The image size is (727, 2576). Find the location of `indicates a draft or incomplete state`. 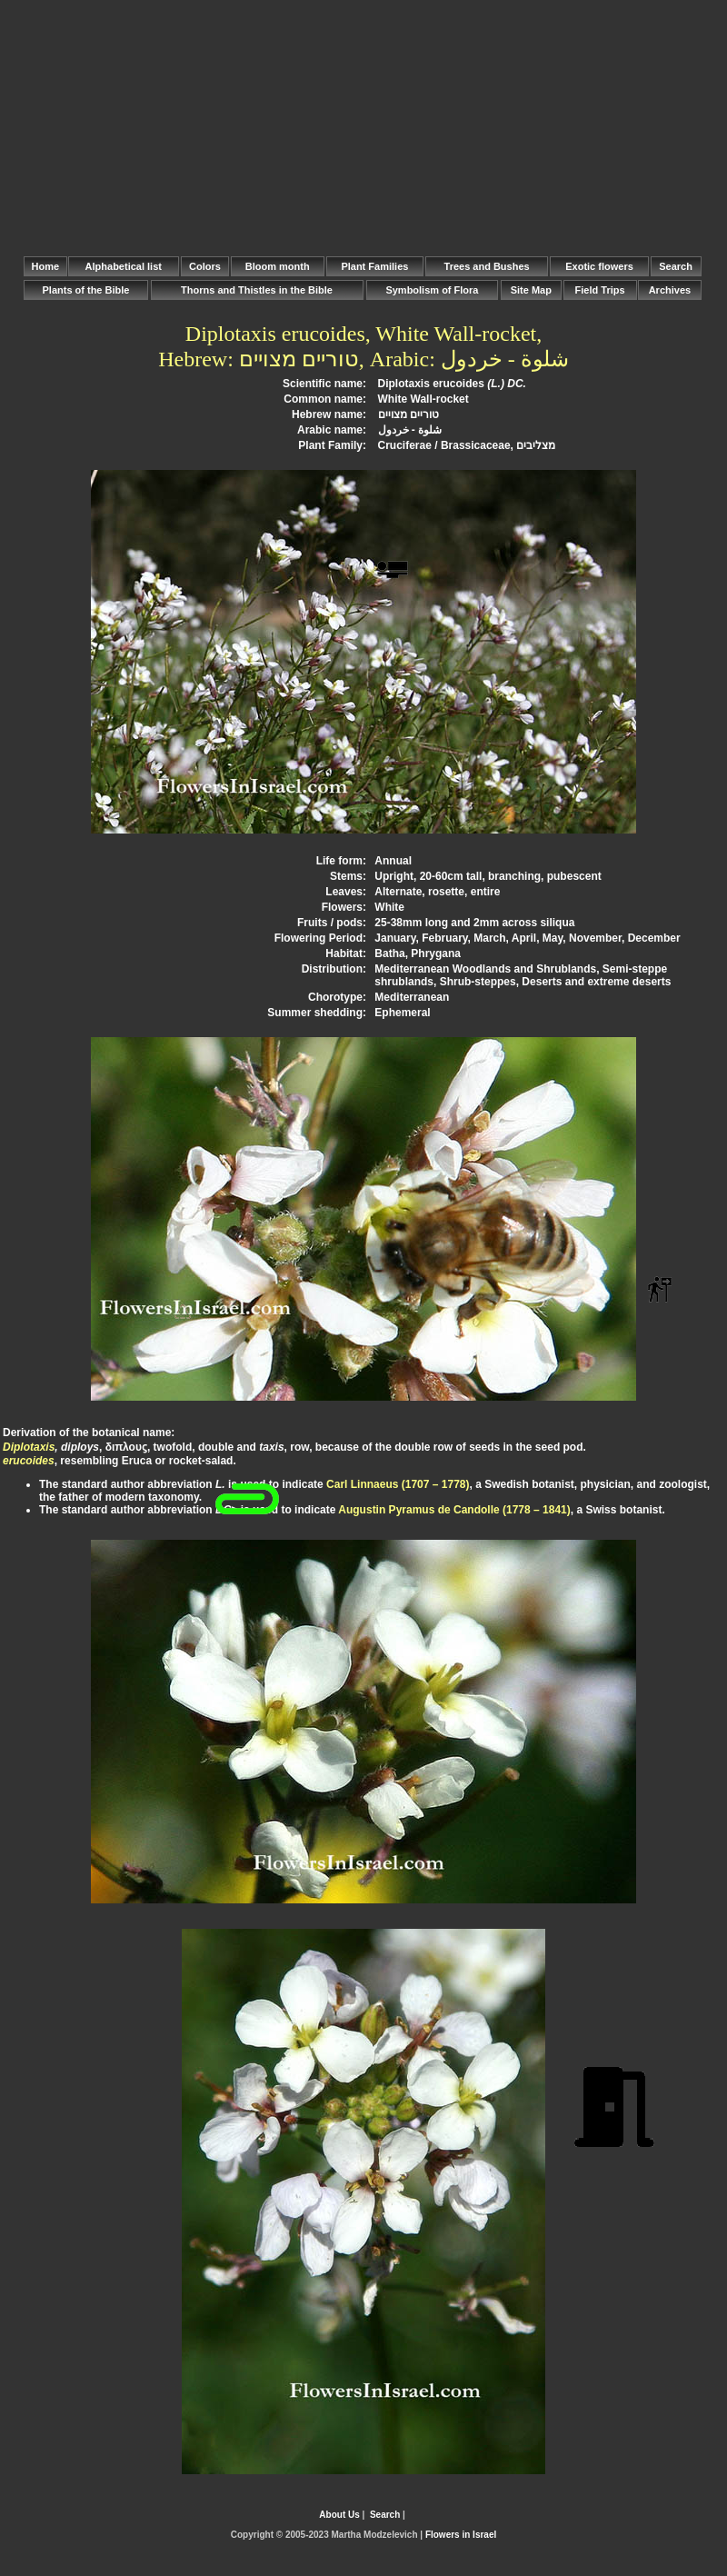

indicates a draft or incomplete state is located at coordinates (183, 1312).